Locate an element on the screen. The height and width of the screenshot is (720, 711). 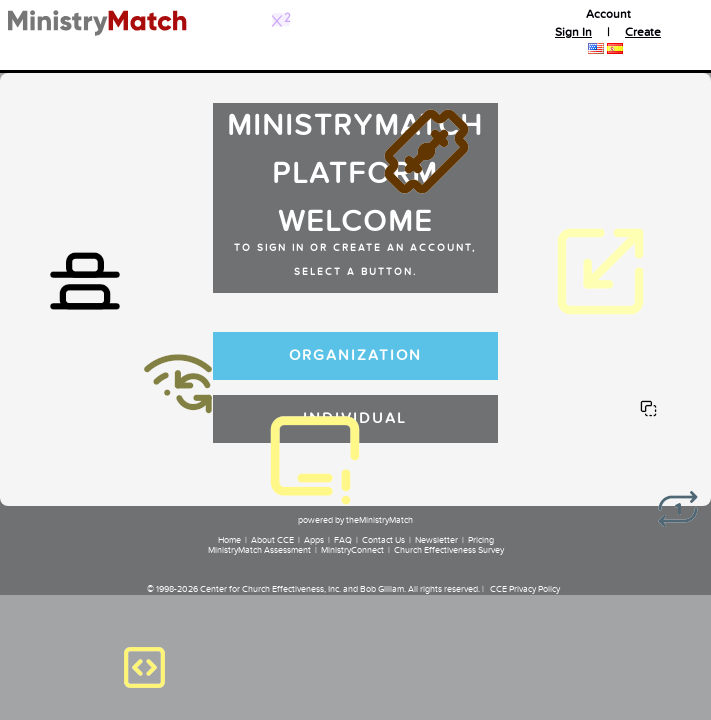
format text as superscript is located at coordinates (280, 20).